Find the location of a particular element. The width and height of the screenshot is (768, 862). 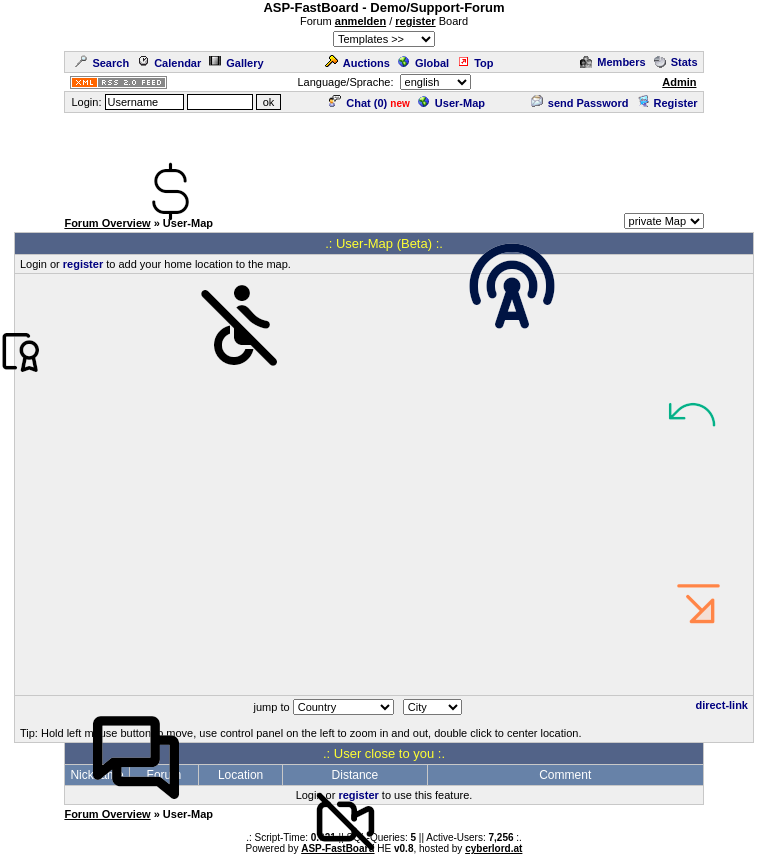

undo previous action is located at coordinates (693, 413).